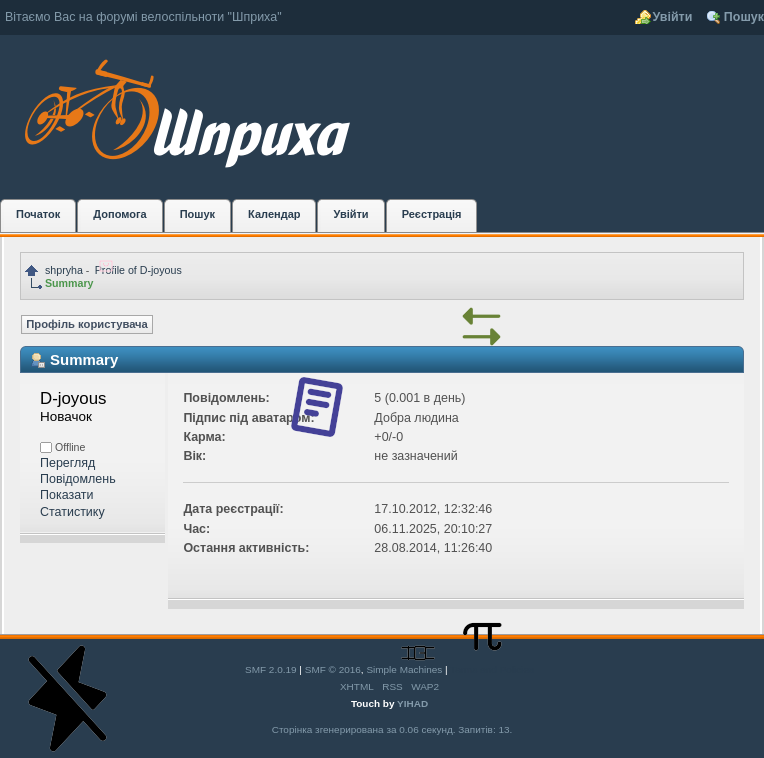 The image size is (764, 758). What do you see at coordinates (67, 698) in the screenshot?
I see `disable flash or quick actions` at bounding box center [67, 698].